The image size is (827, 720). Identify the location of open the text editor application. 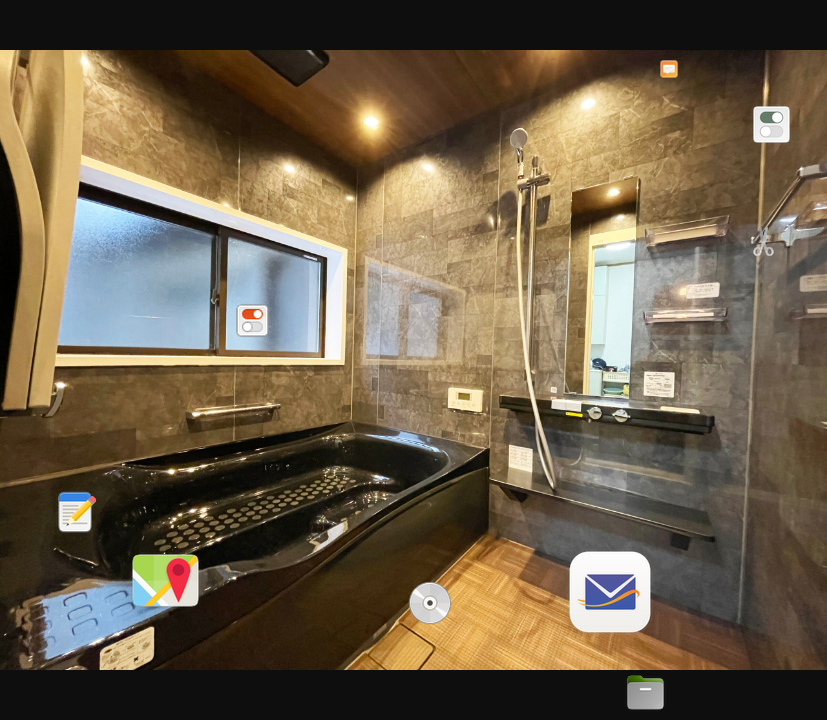
(75, 512).